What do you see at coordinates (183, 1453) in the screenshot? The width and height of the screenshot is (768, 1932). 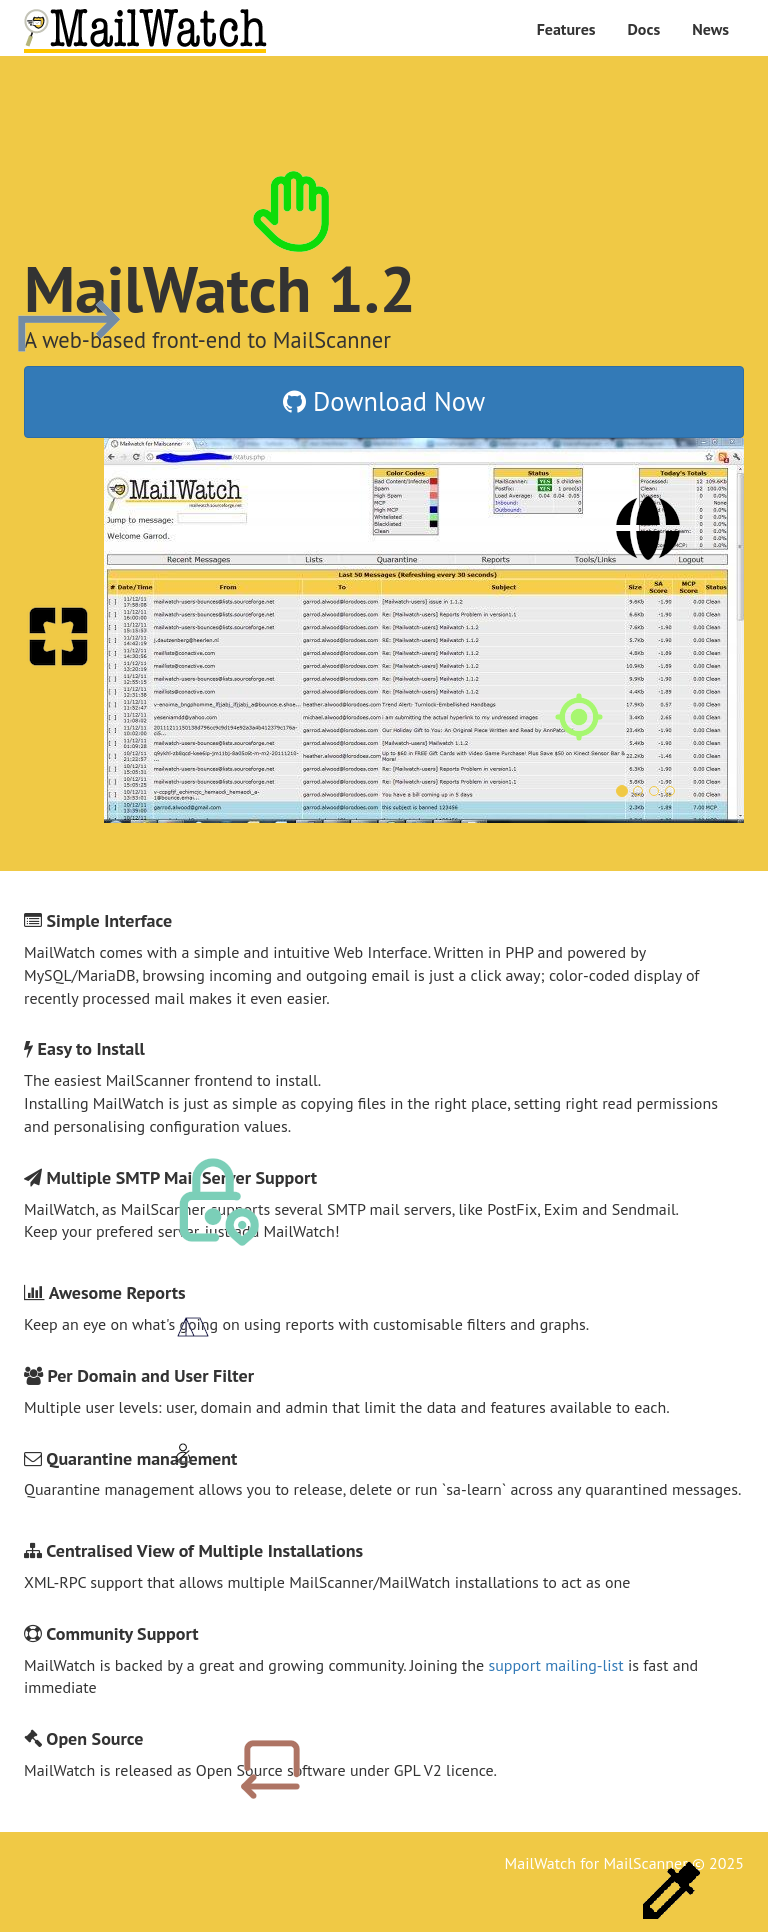 I see `fasten seatbelt reminder indicator` at bounding box center [183, 1453].